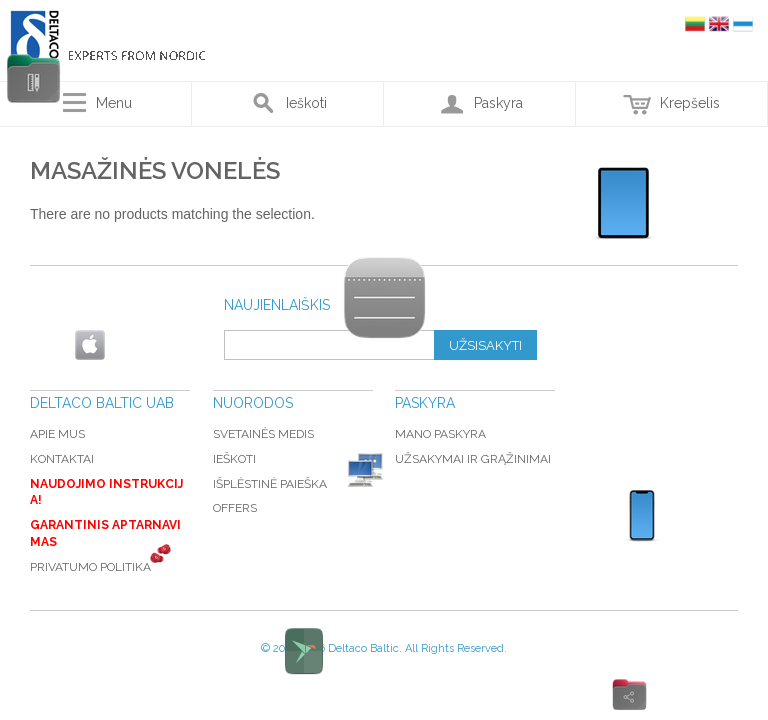  Describe the element at coordinates (629, 694) in the screenshot. I see `access your public shared files folder` at that location.